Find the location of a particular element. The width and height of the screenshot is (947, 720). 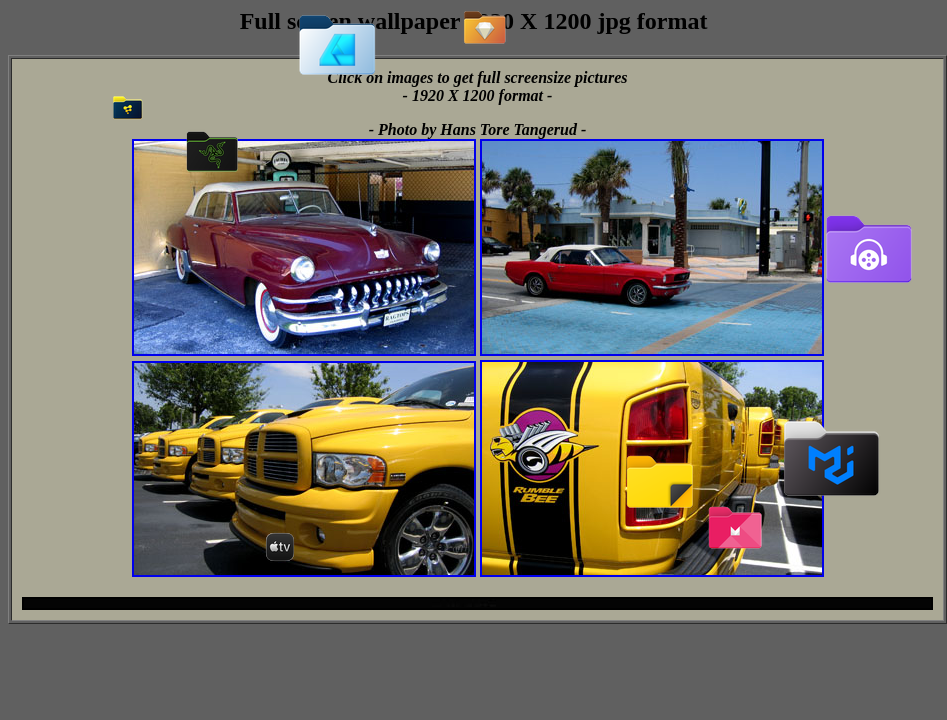

open razer gaming software folder is located at coordinates (212, 153).